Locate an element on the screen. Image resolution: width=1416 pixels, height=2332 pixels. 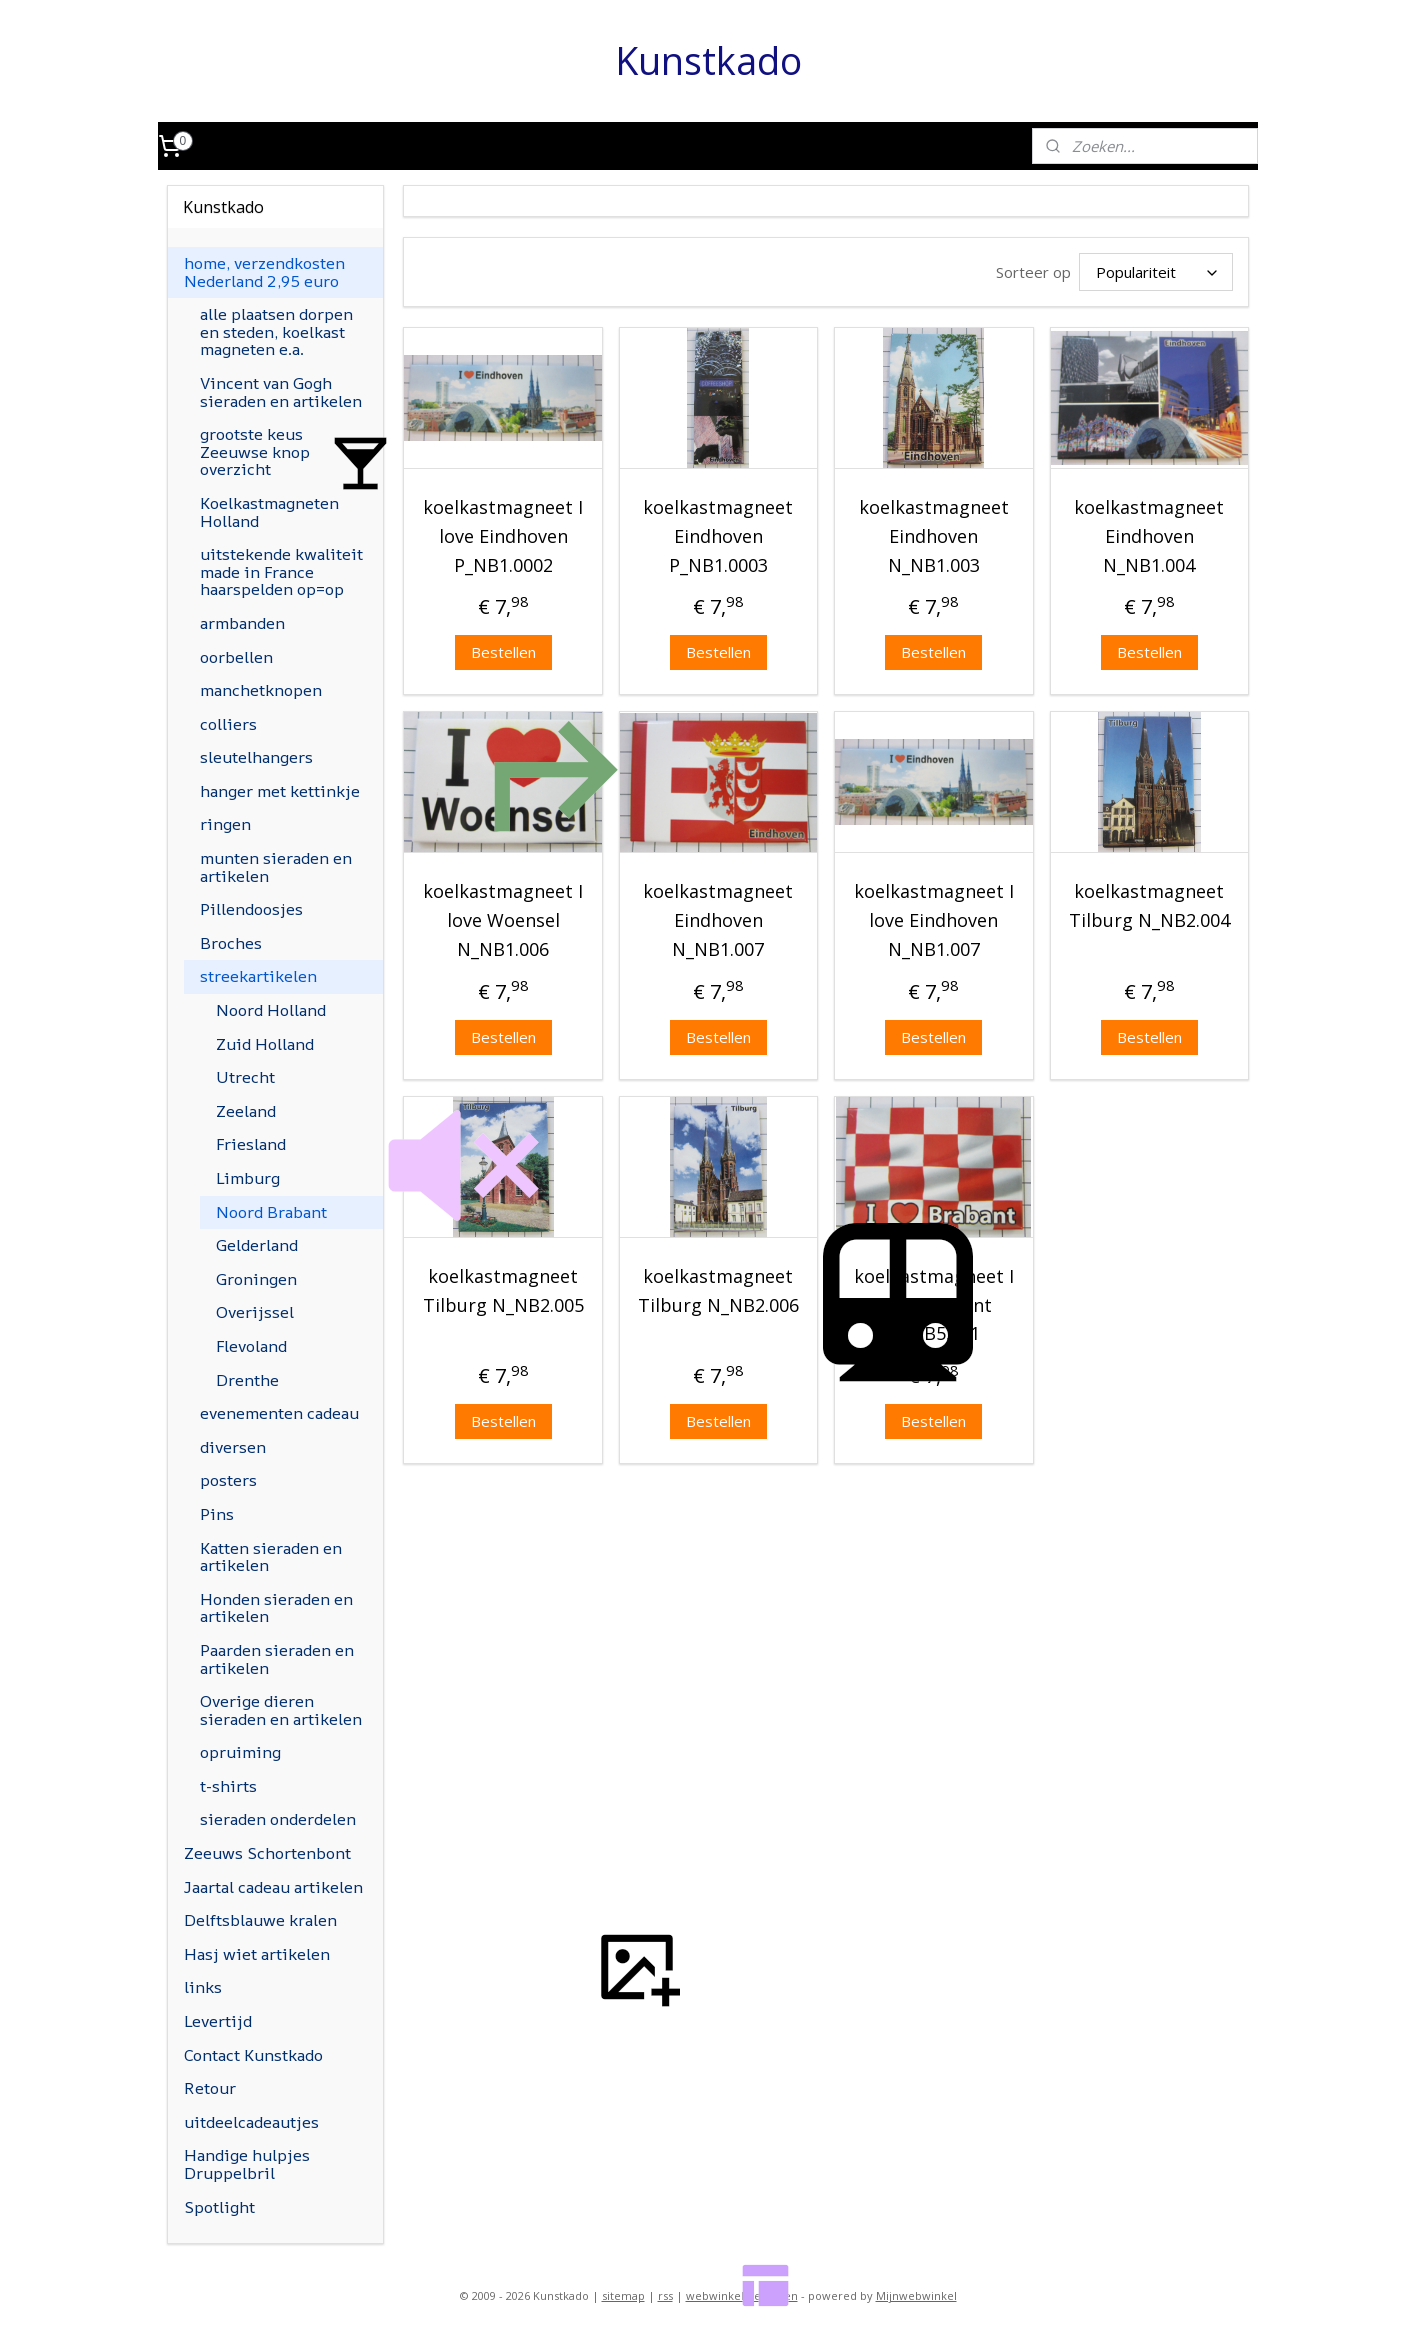
view subway or metro transit options is located at coordinates (898, 1298).